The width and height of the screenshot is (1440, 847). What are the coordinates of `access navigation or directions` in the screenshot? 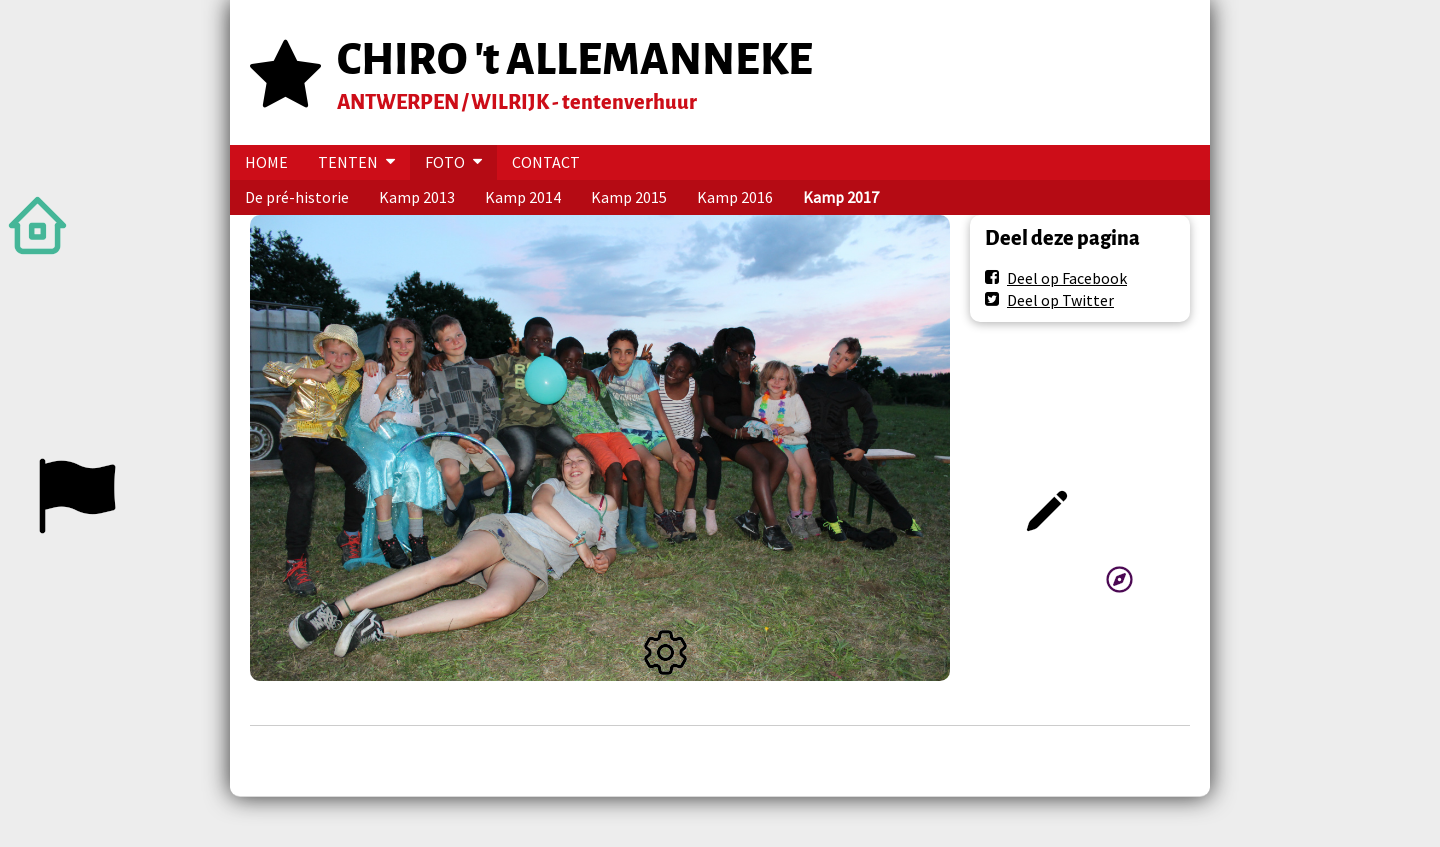 It's located at (1119, 579).